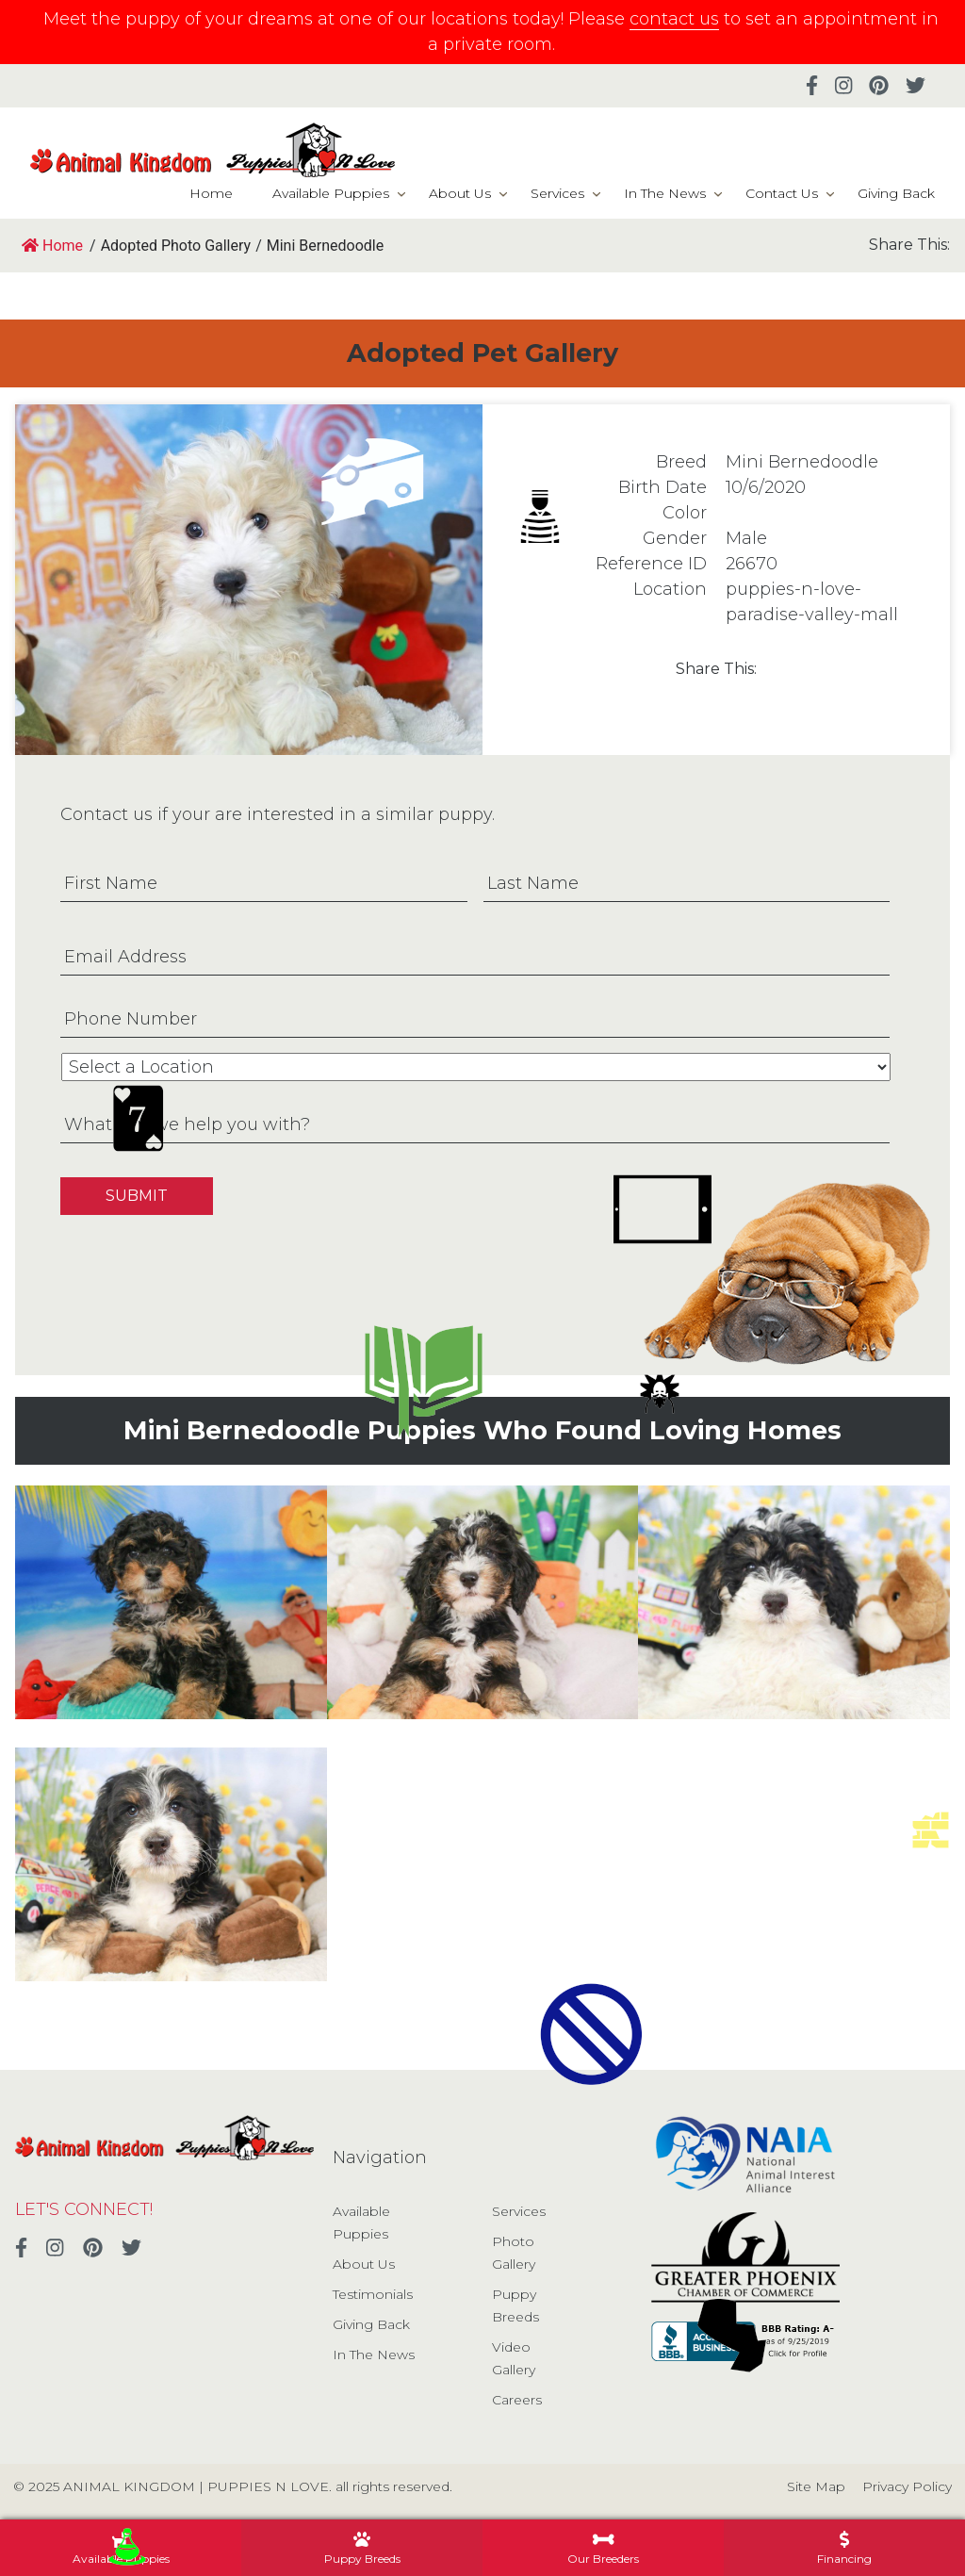 The image size is (965, 2576). What do you see at coordinates (138, 1118) in the screenshot?
I see `seven of hearts playing card` at bounding box center [138, 1118].